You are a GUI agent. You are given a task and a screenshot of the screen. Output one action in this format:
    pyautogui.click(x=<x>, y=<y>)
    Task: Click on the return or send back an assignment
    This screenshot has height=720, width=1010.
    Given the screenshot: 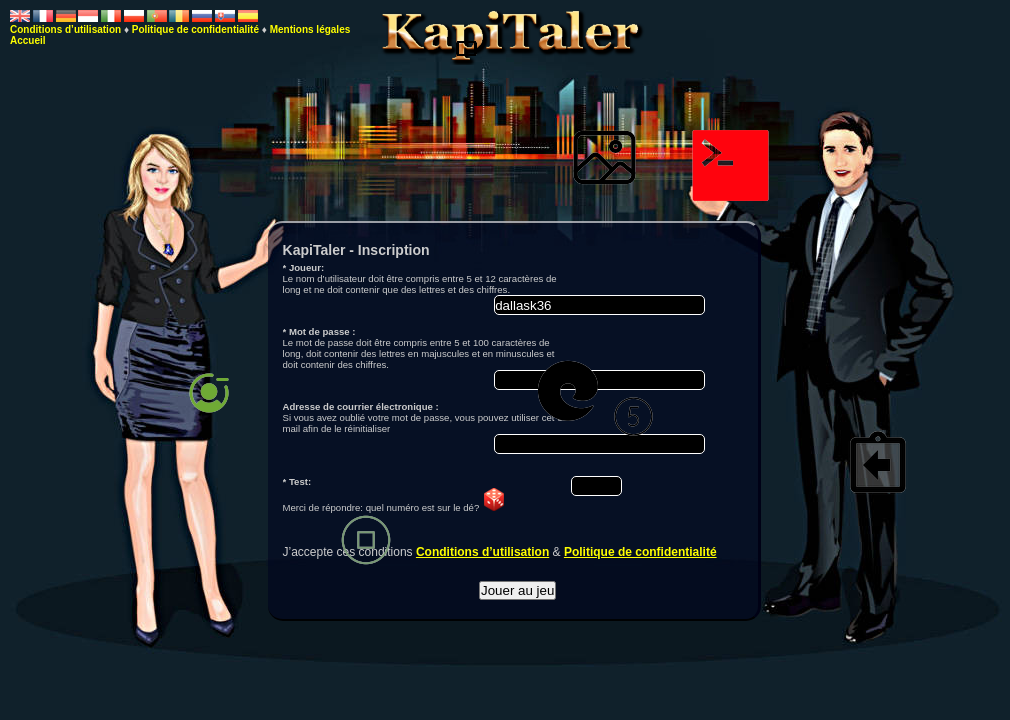 What is the action you would take?
    pyautogui.click(x=878, y=465)
    